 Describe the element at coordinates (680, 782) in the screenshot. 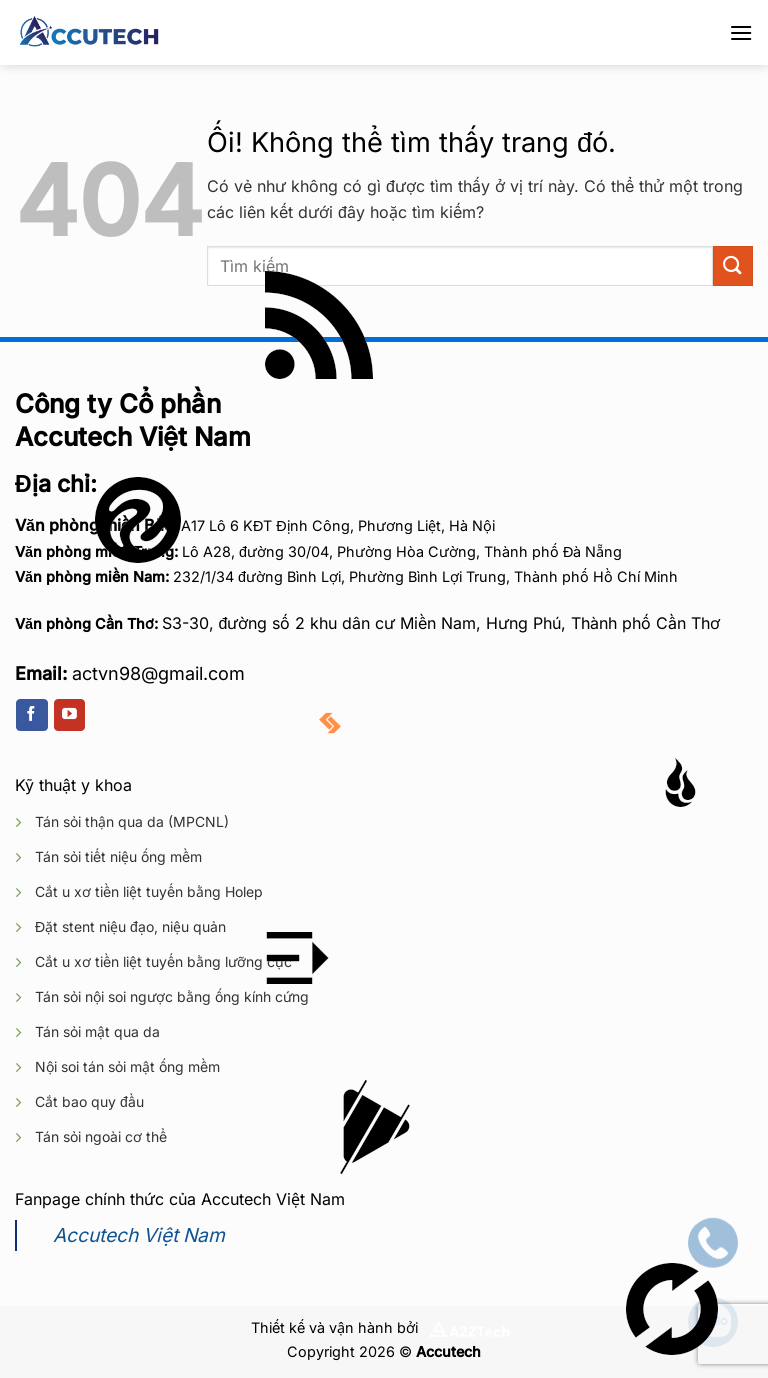

I see `backblaze cloud backup service logo` at that location.